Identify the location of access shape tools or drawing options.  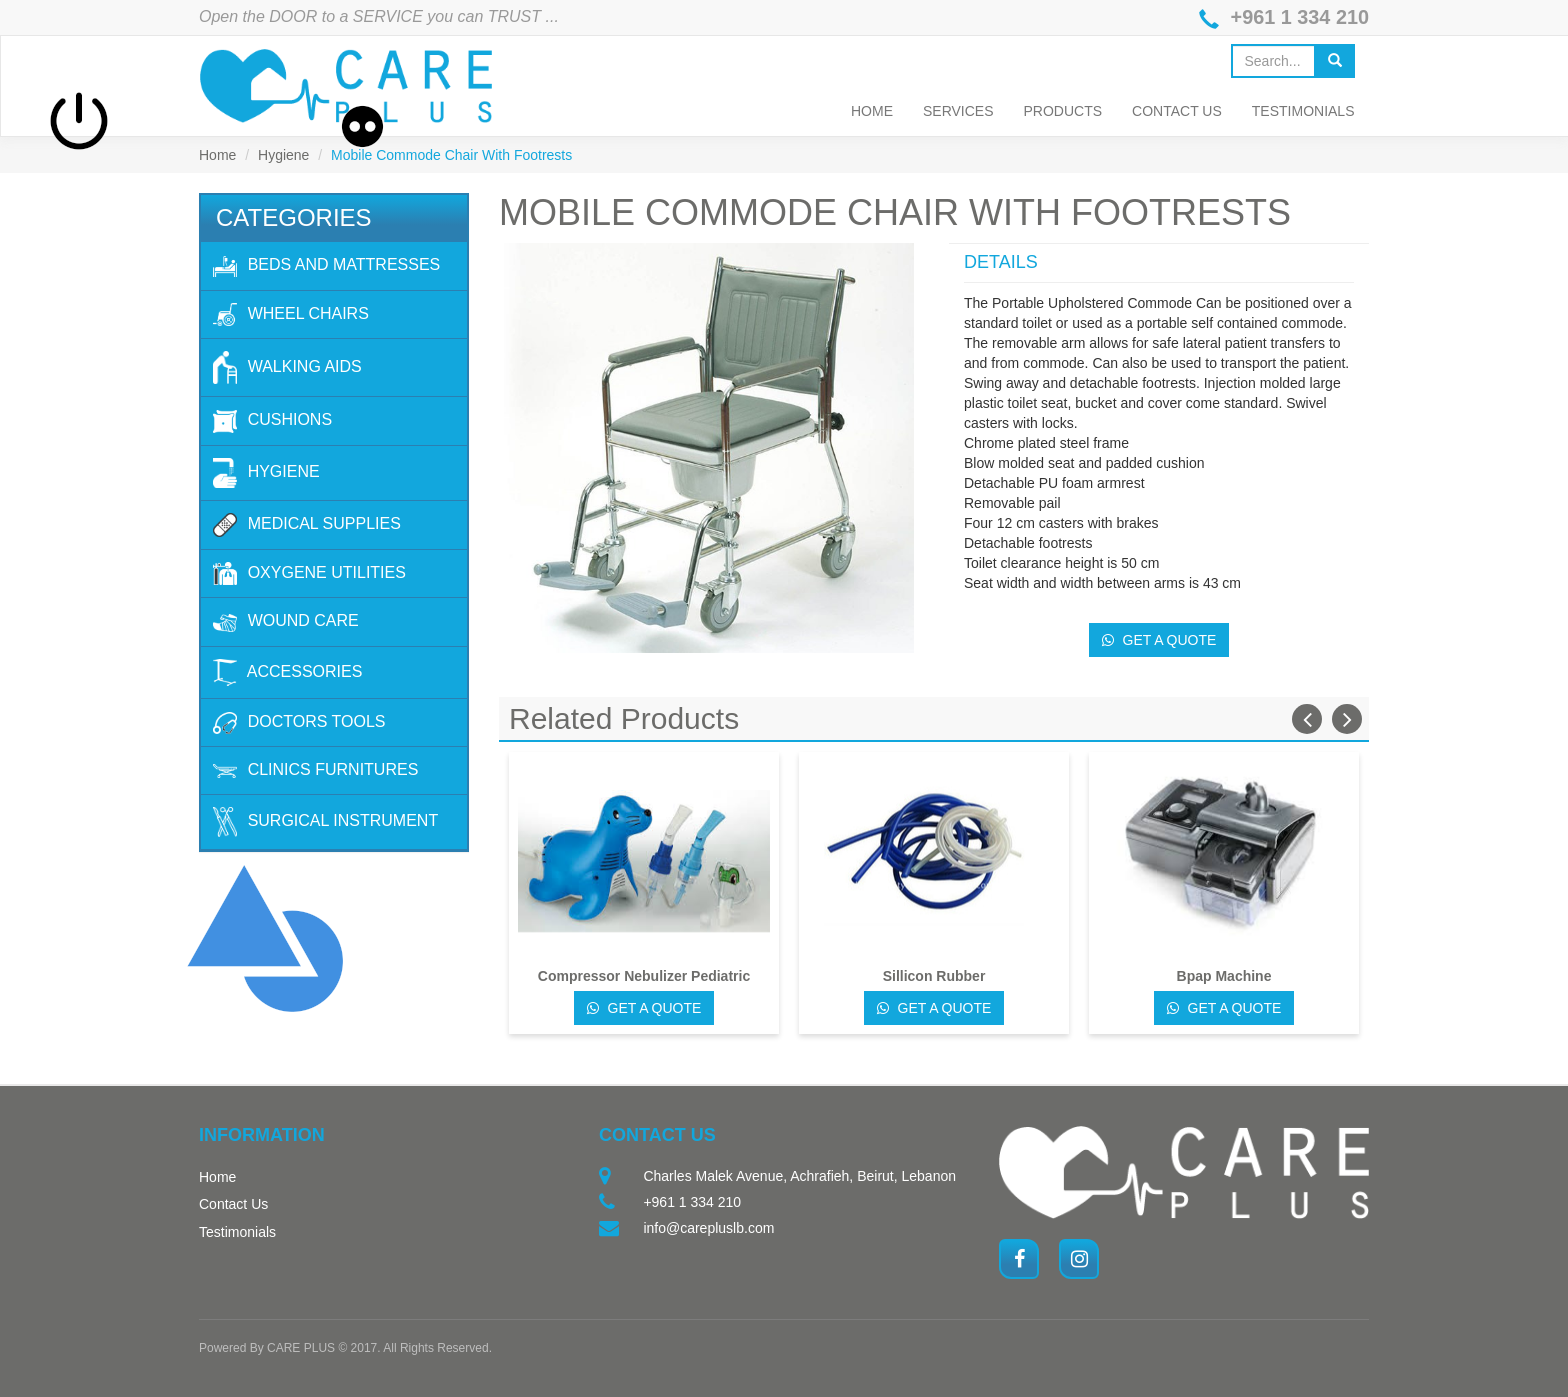
(267, 941).